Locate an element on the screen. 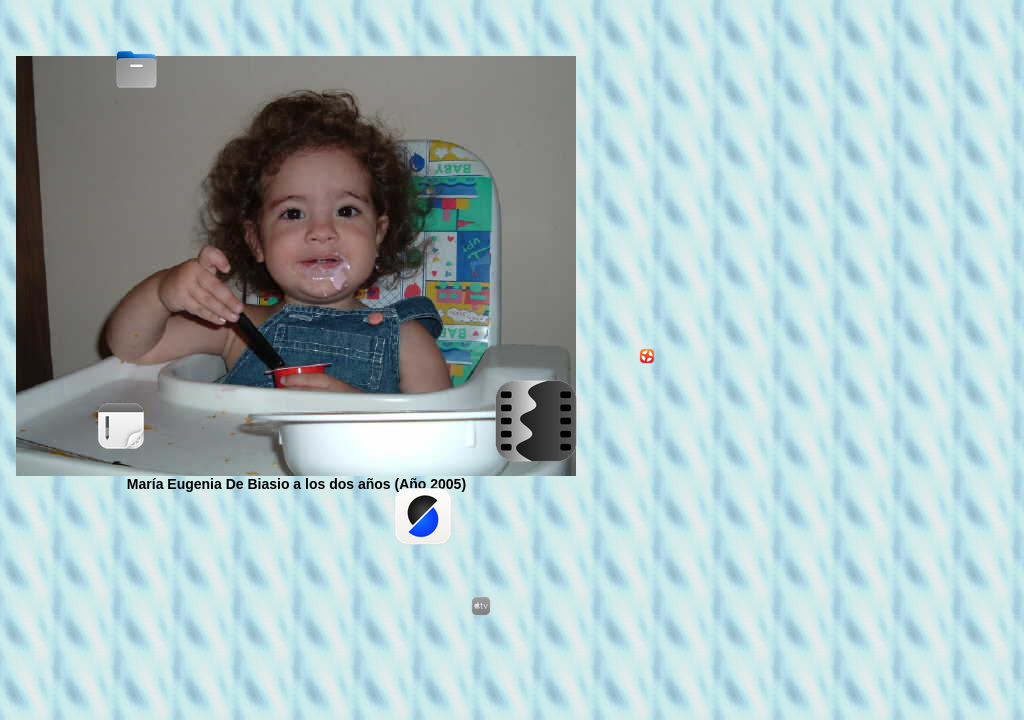  launch Team Fortress 2 is located at coordinates (647, 356).